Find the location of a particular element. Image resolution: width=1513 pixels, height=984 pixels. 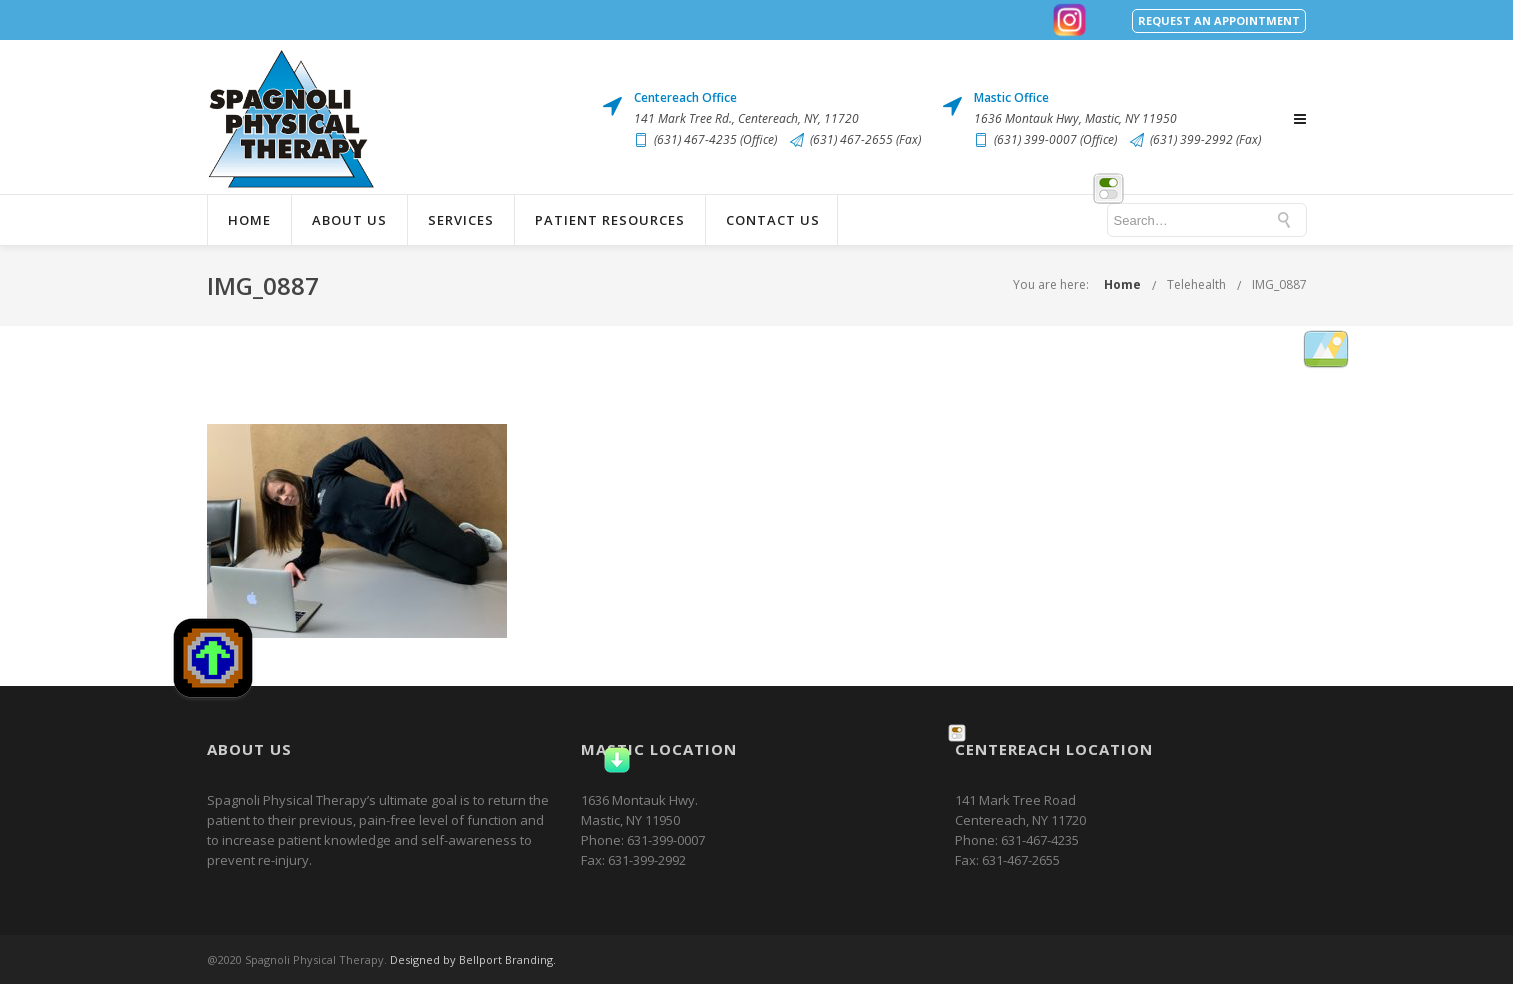

open gnome tweaks settings is located at coordinates (957, 733).